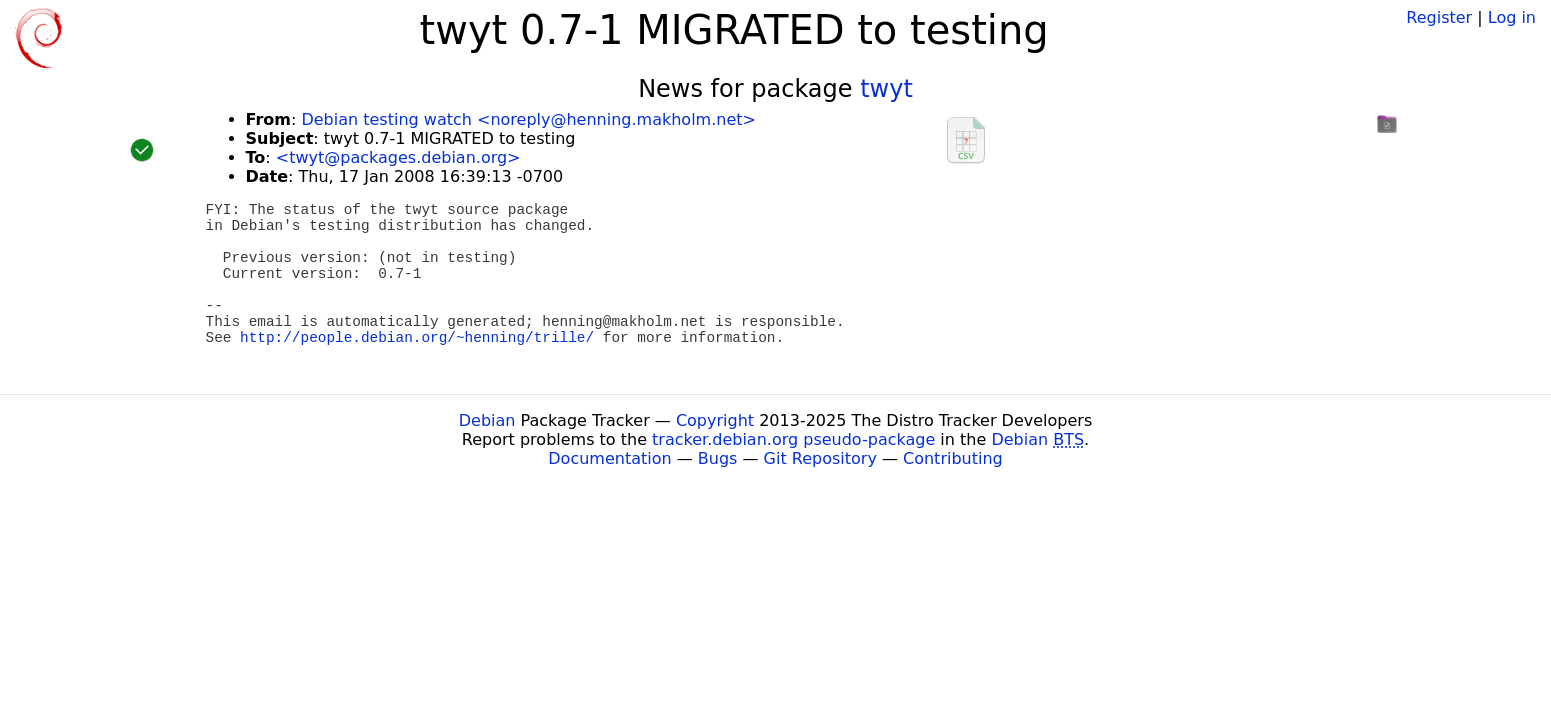 The image size is (1551, 720). I want to click on open your documents folder, so click(1387, 124).